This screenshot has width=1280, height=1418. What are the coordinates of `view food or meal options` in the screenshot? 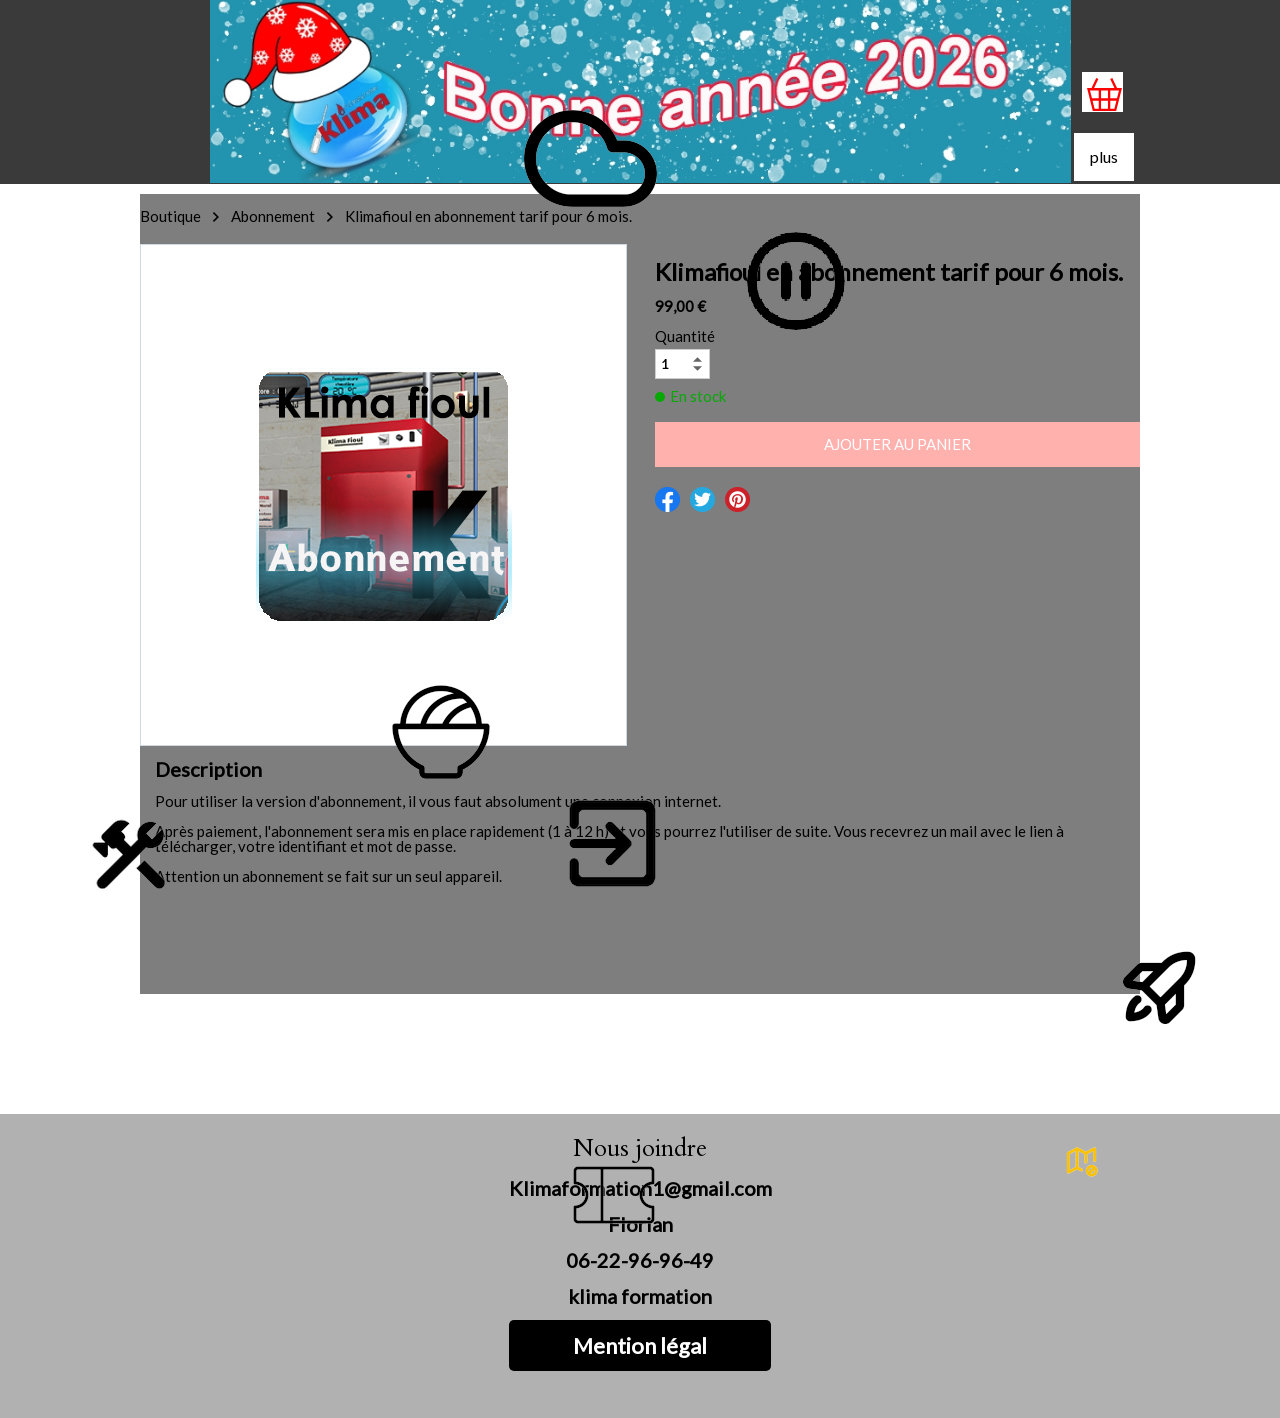 It's located at (441, 734).